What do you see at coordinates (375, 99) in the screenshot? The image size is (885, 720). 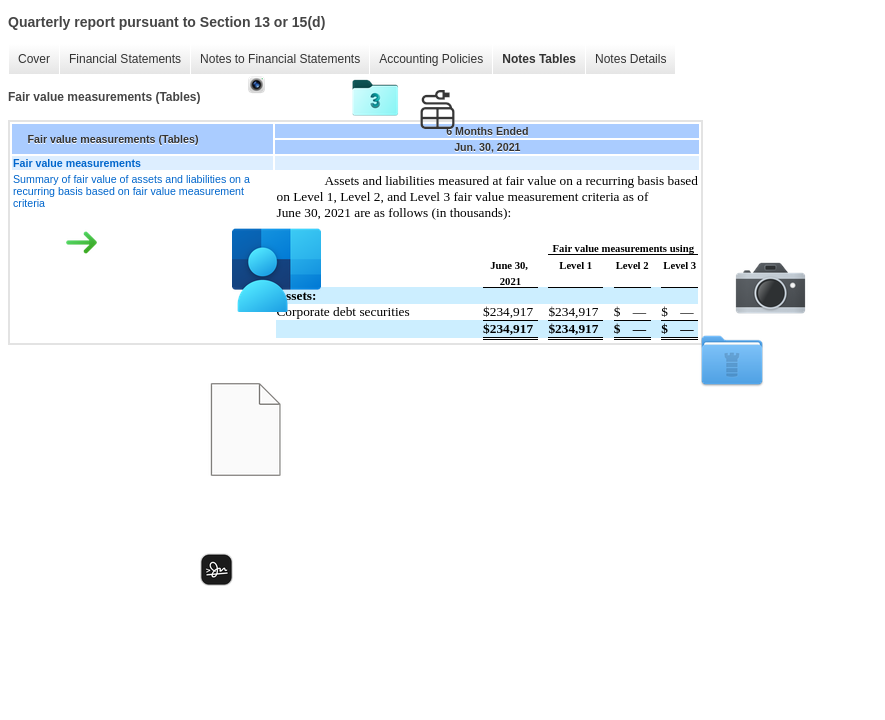 I see `folder containing autodesk 3ds max project files` at bounding box center [375, 99].